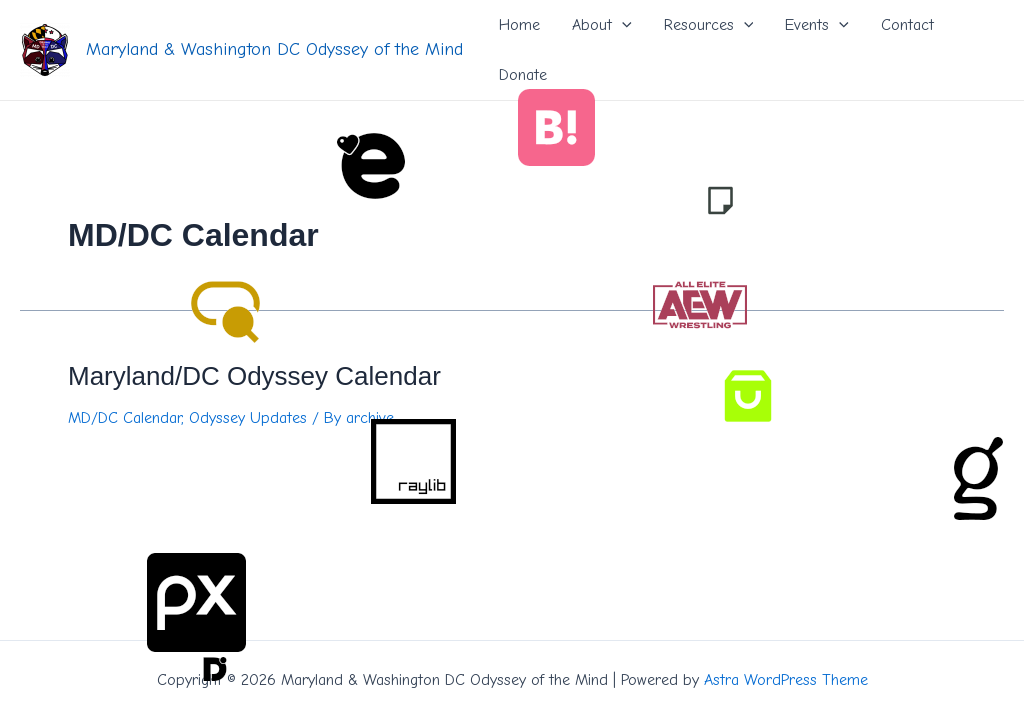  Describe the element at coordinates (556, 127) in the screenshot. I see `open hatena bookmark app` at that location.